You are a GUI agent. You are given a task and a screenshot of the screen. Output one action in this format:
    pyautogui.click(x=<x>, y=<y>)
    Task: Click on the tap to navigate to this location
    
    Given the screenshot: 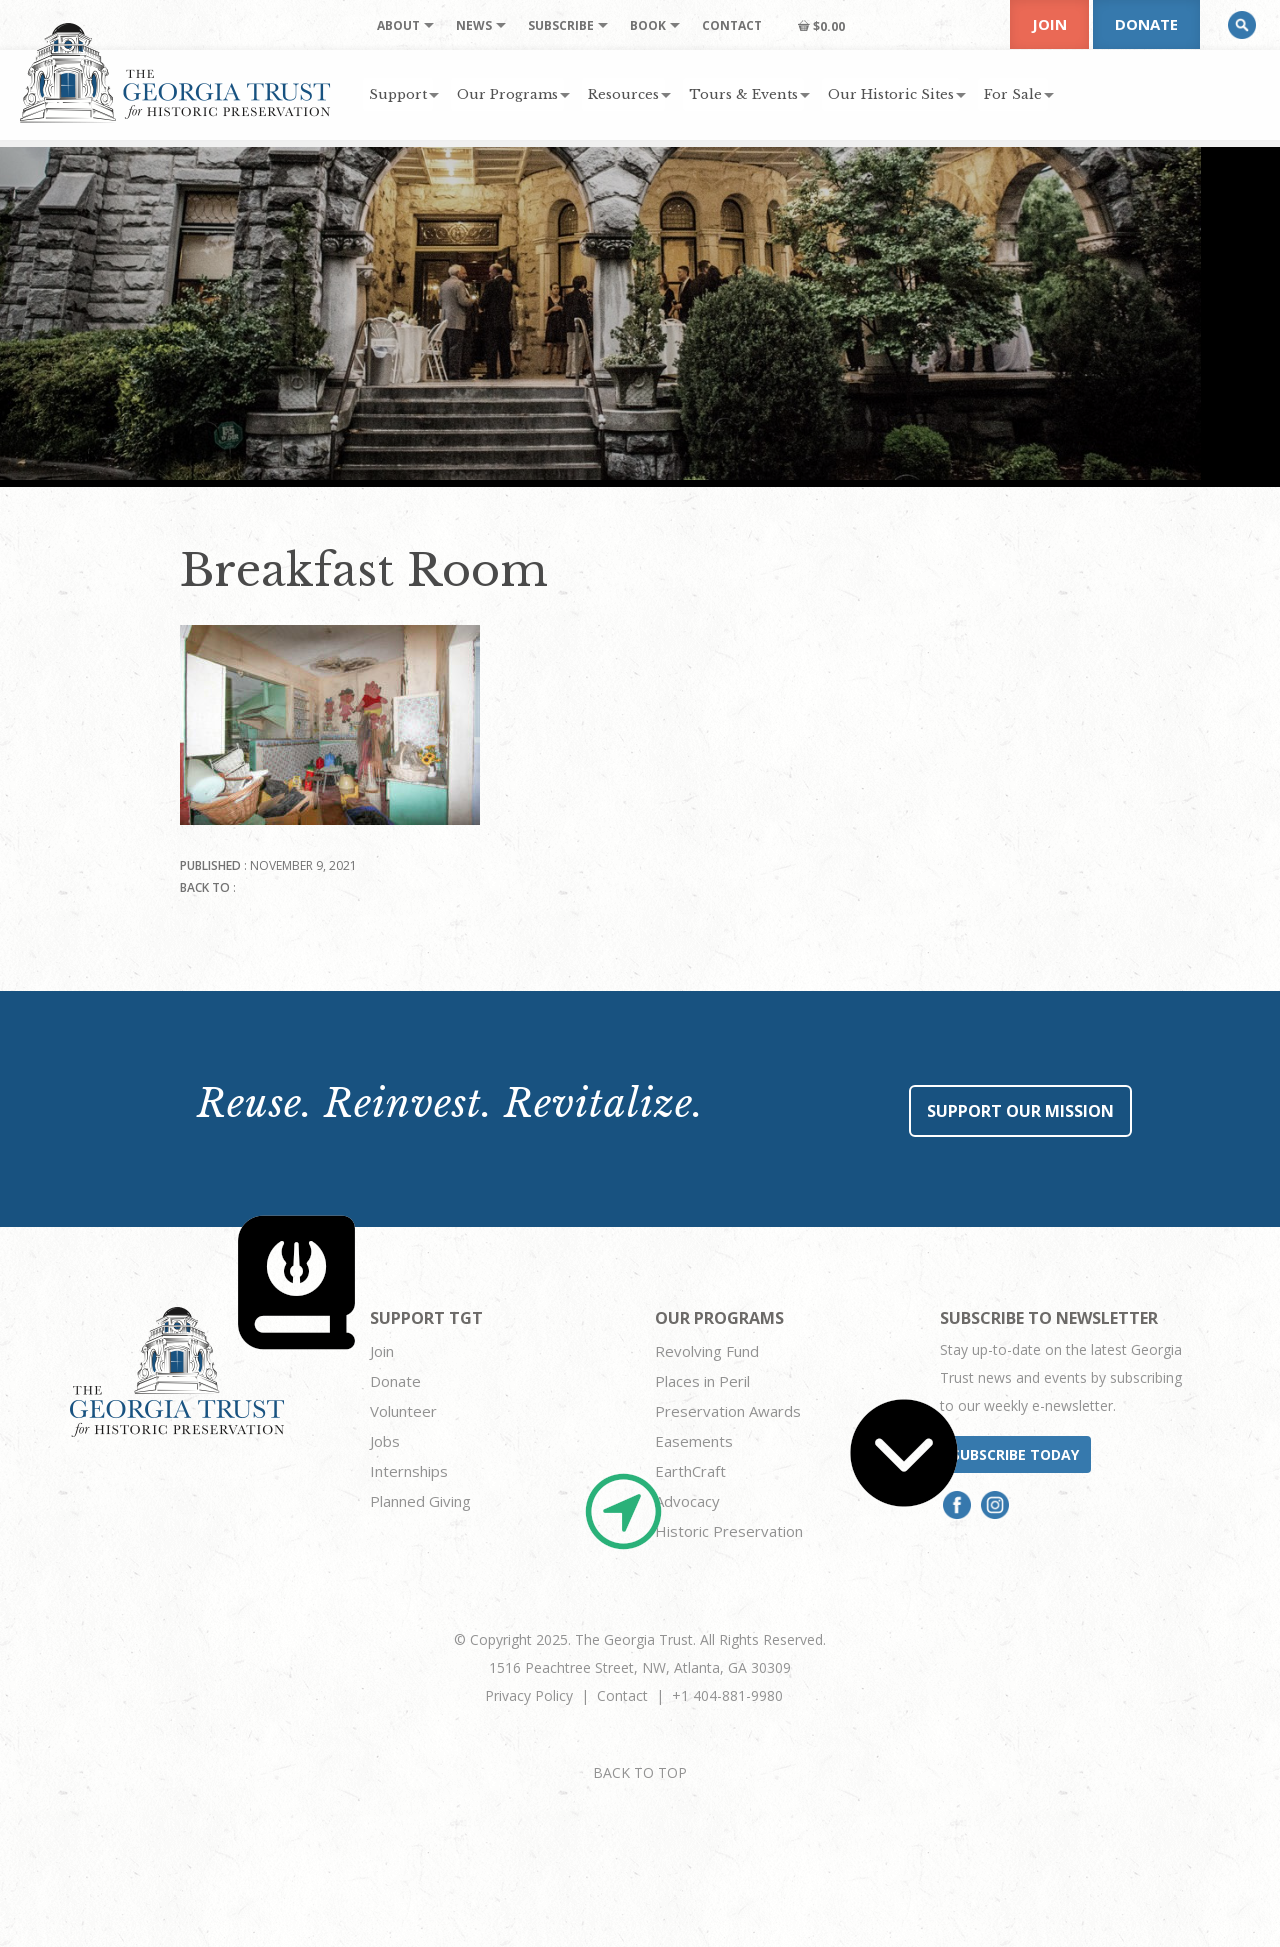 What is the action you would take?
    pyautogui.click(x=623, y=1511)
    